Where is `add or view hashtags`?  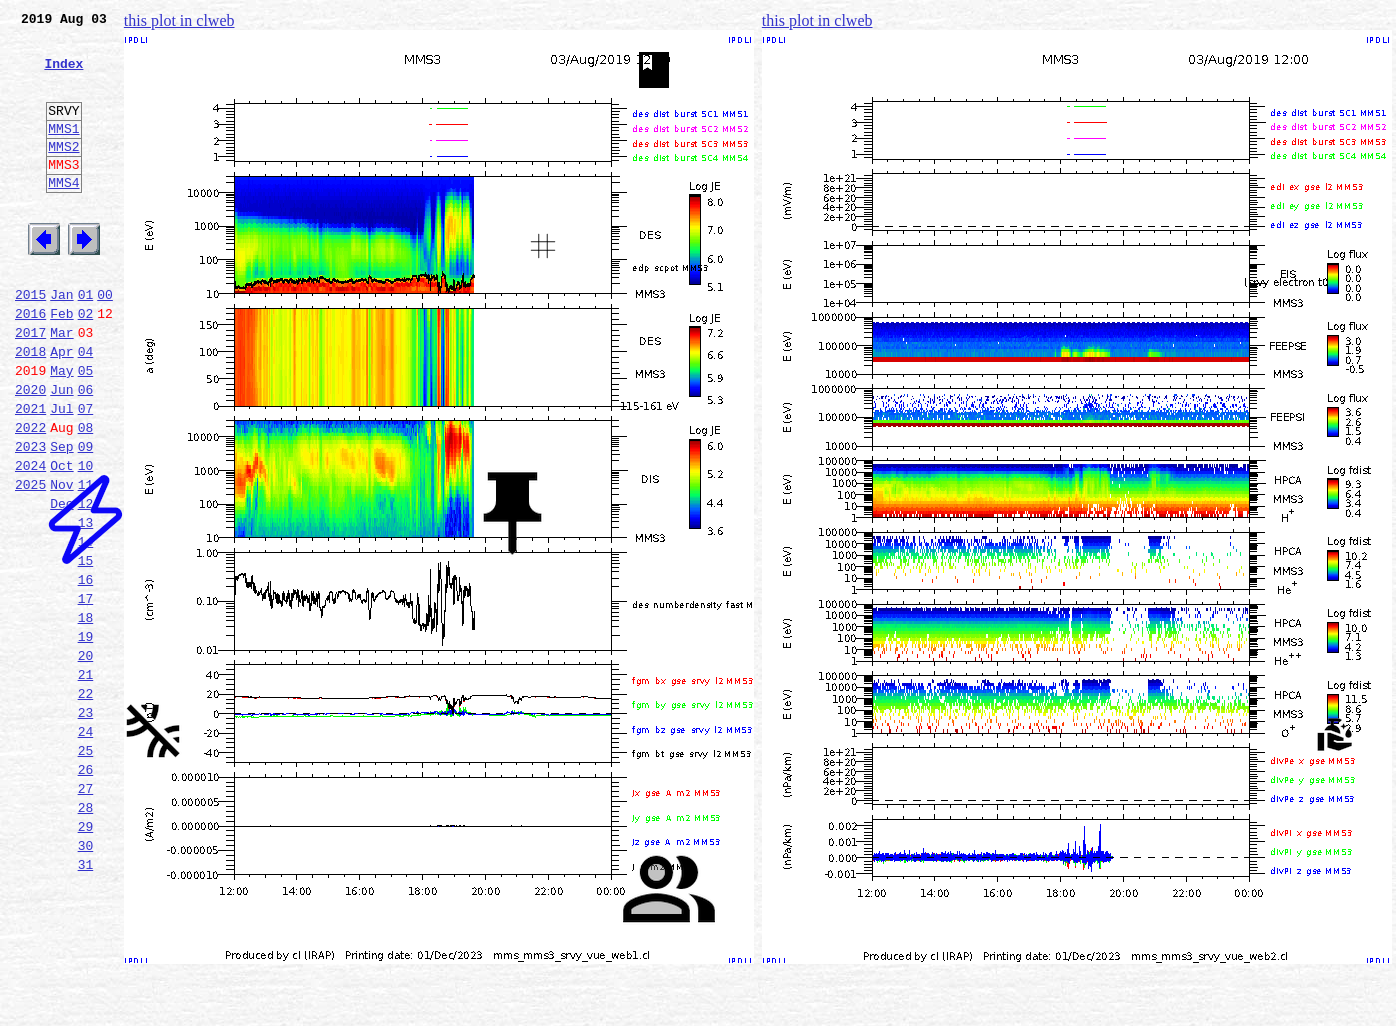 add or view hashtags is located at coordinates (543, 246).